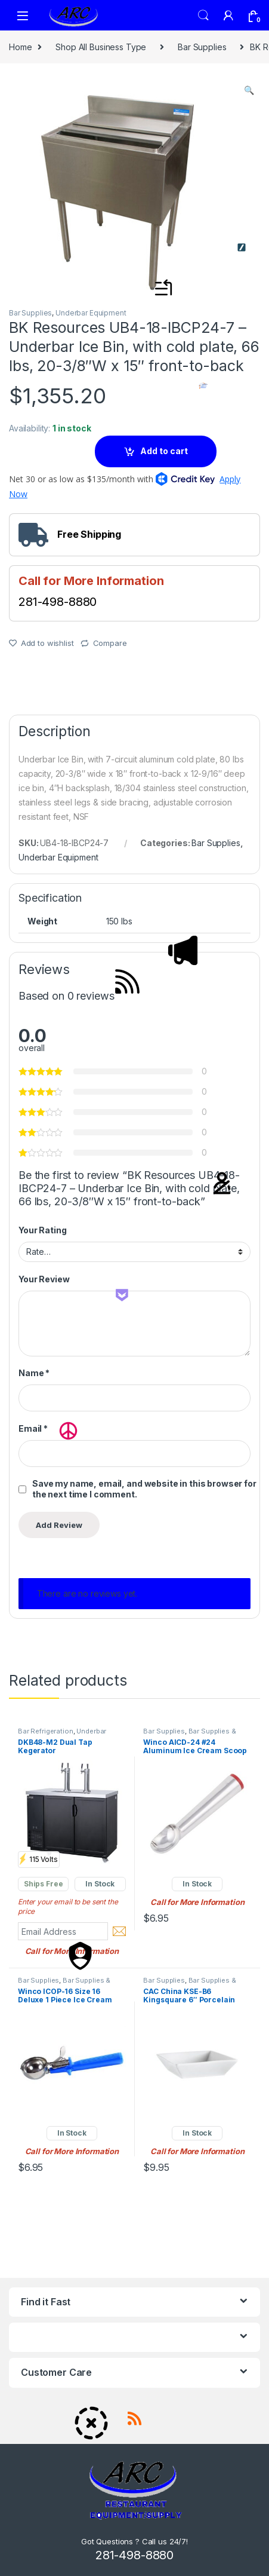 This screenshot has width=269, height=2576. What do you see at coordinates (127, 981) in the screenshot?
I see `check connection latency or network status` at bounding box center [127, 981].